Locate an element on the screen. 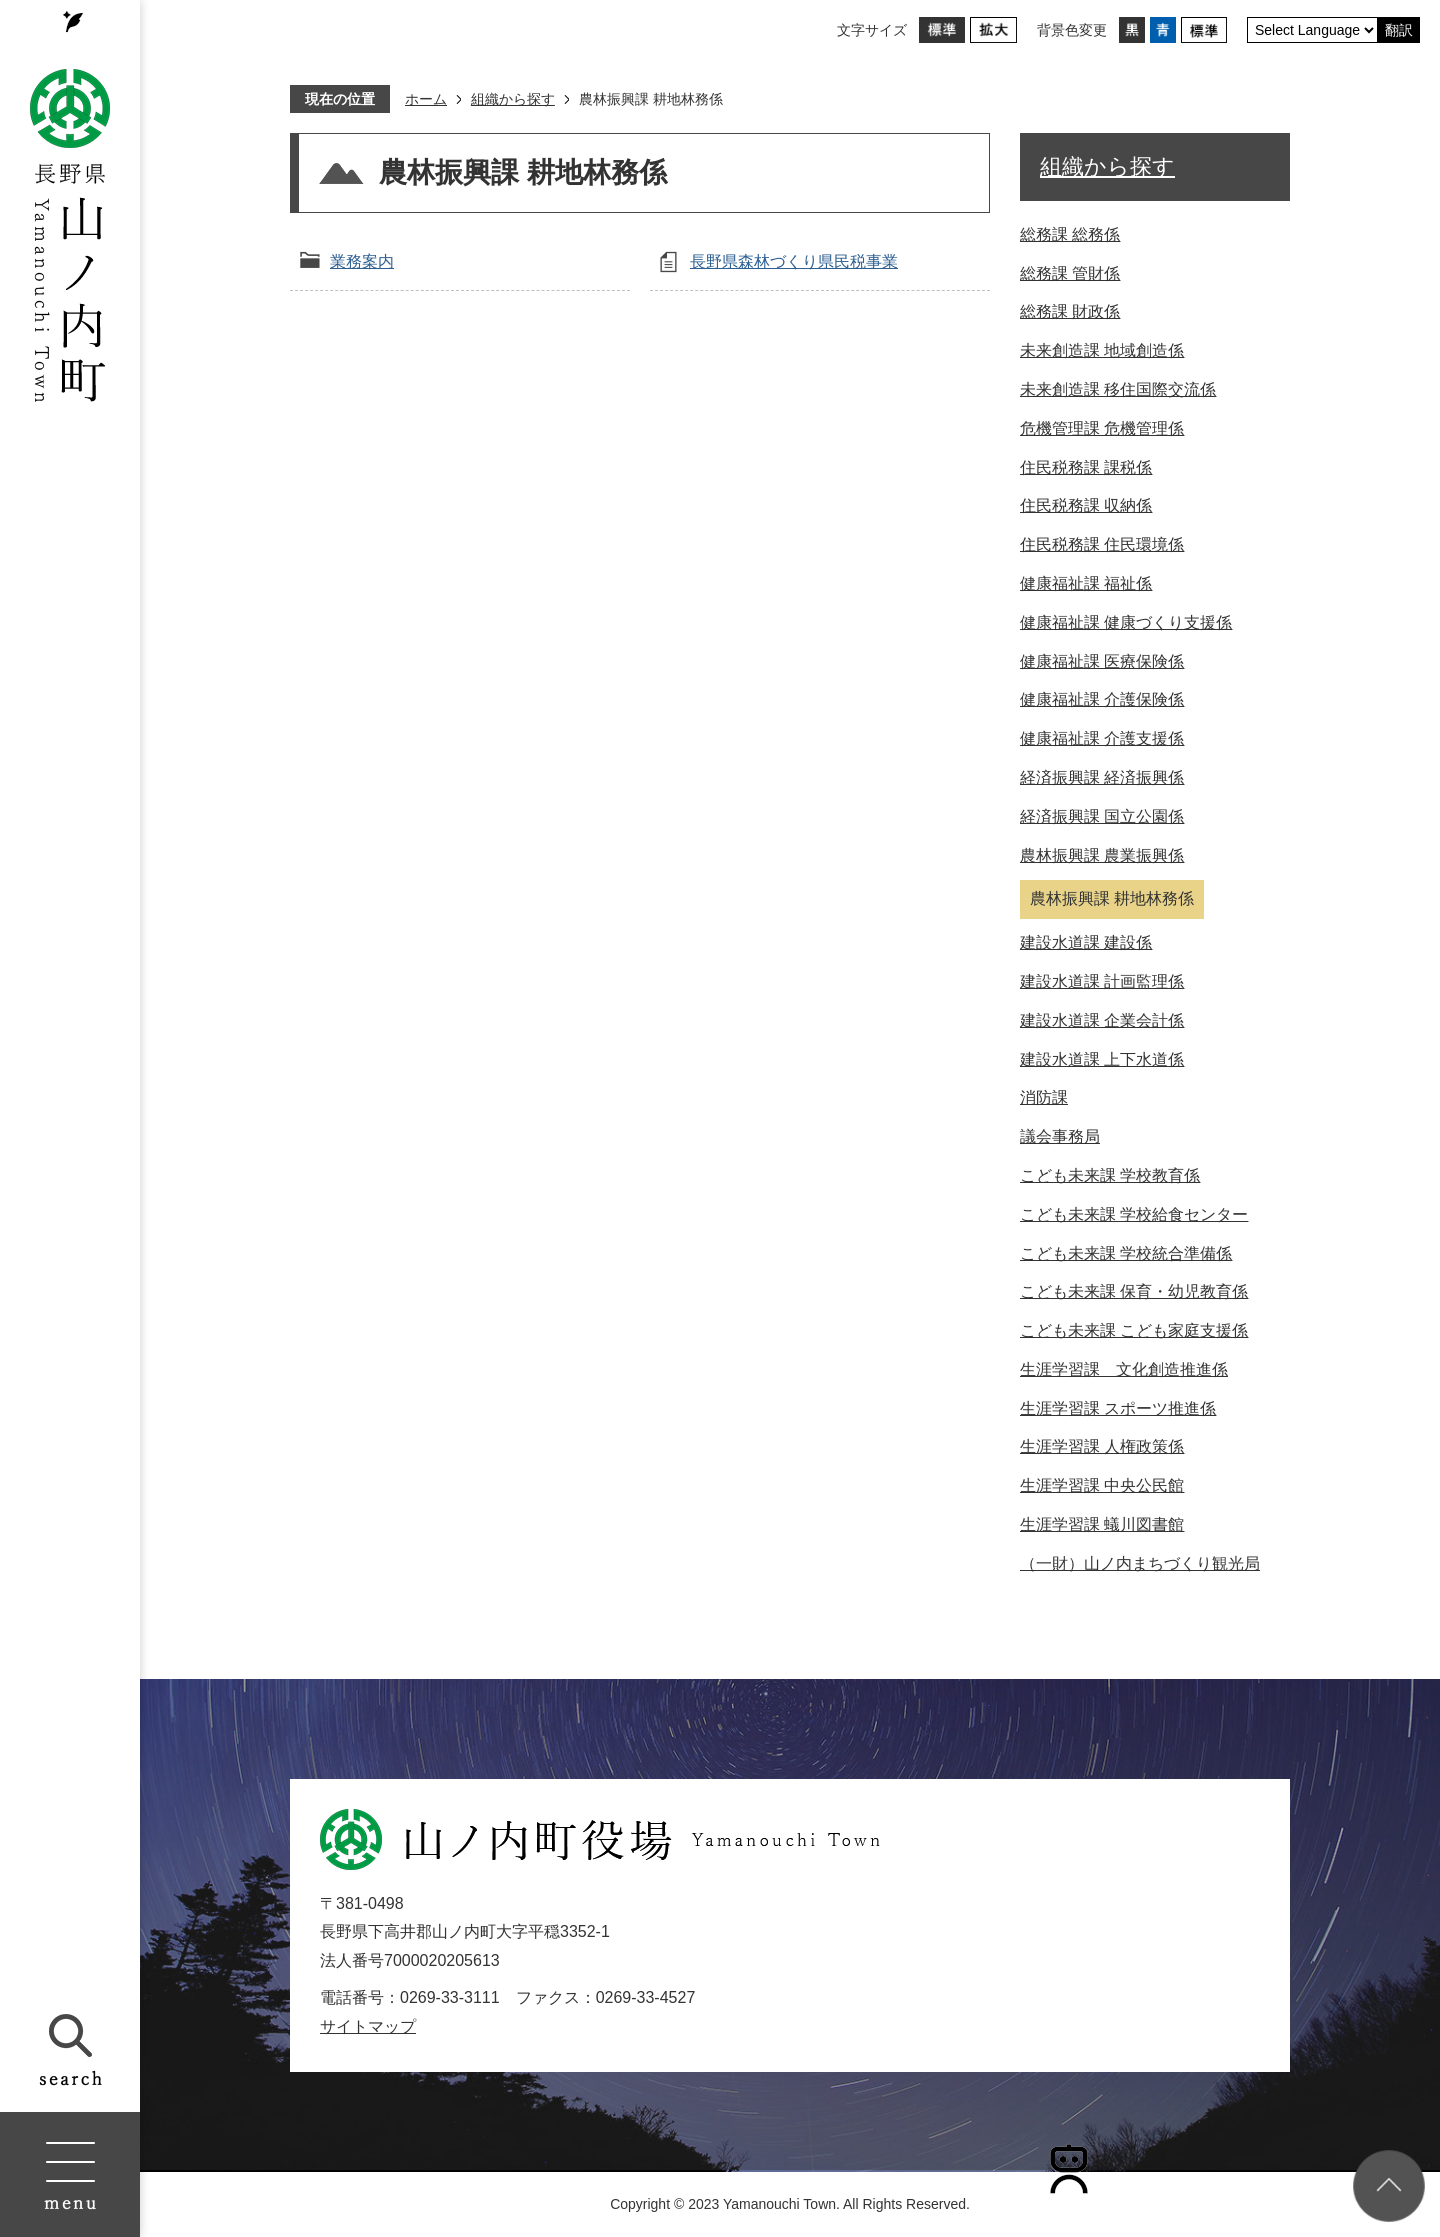 The width and height of the screenshot is (1440, 2237). access AI assistant or chatbot feature is located at coordinates (1069, 2170).